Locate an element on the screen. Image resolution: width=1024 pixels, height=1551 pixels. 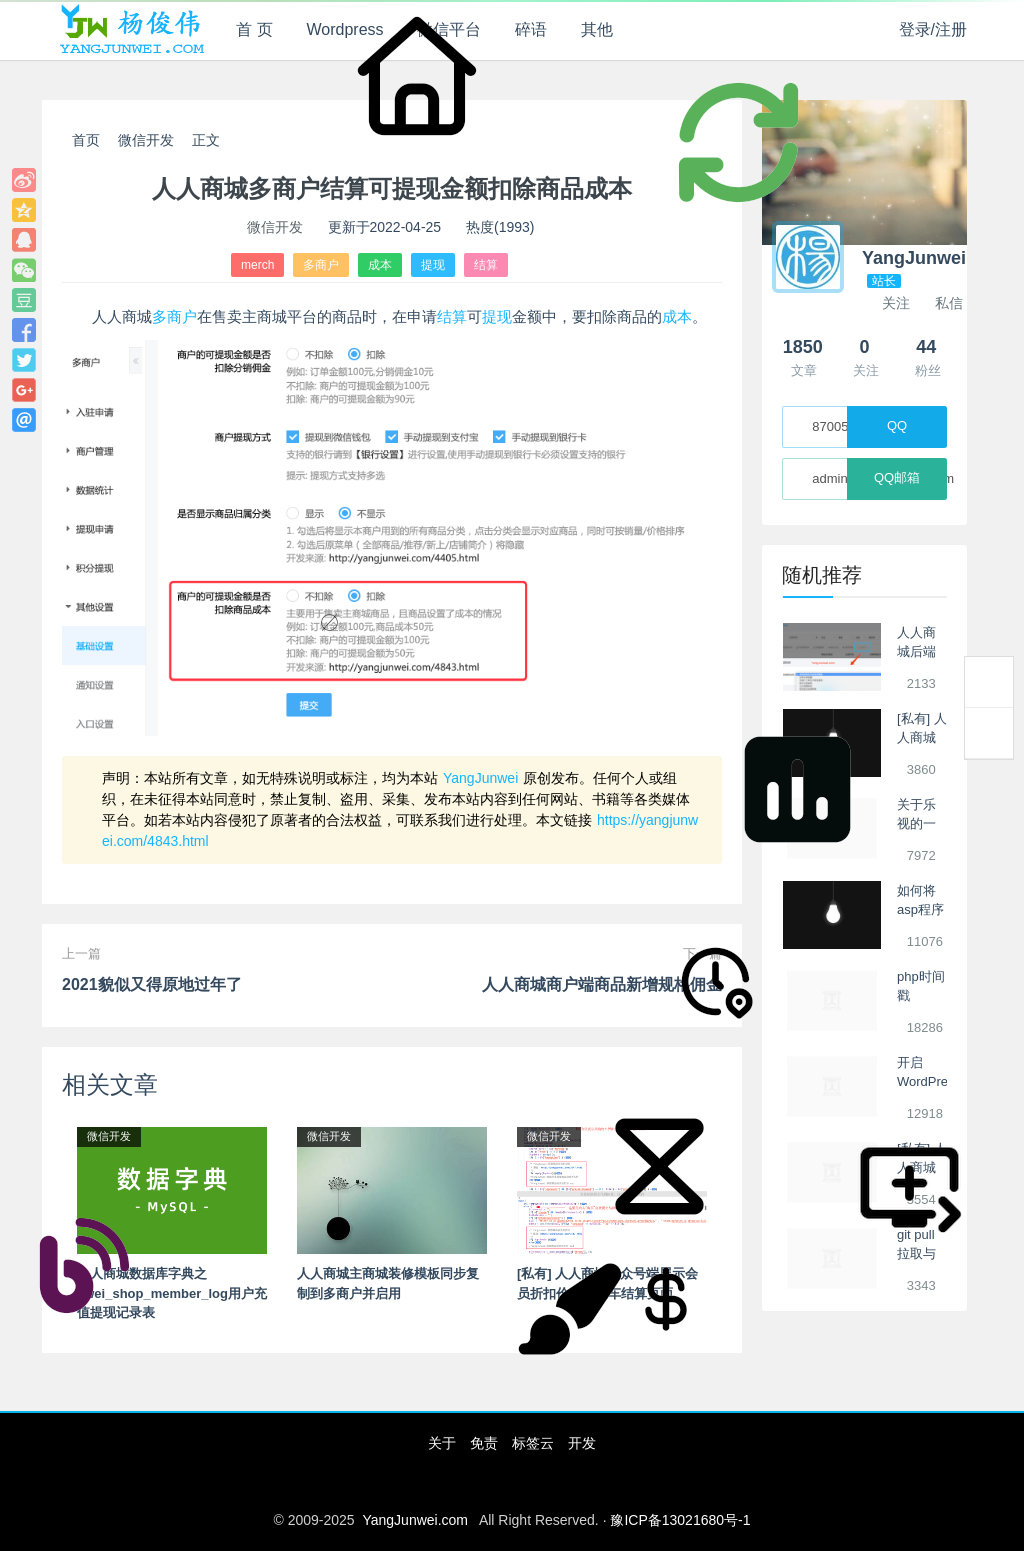
access drawing or painting tools is located at coordinates (570, 1309).